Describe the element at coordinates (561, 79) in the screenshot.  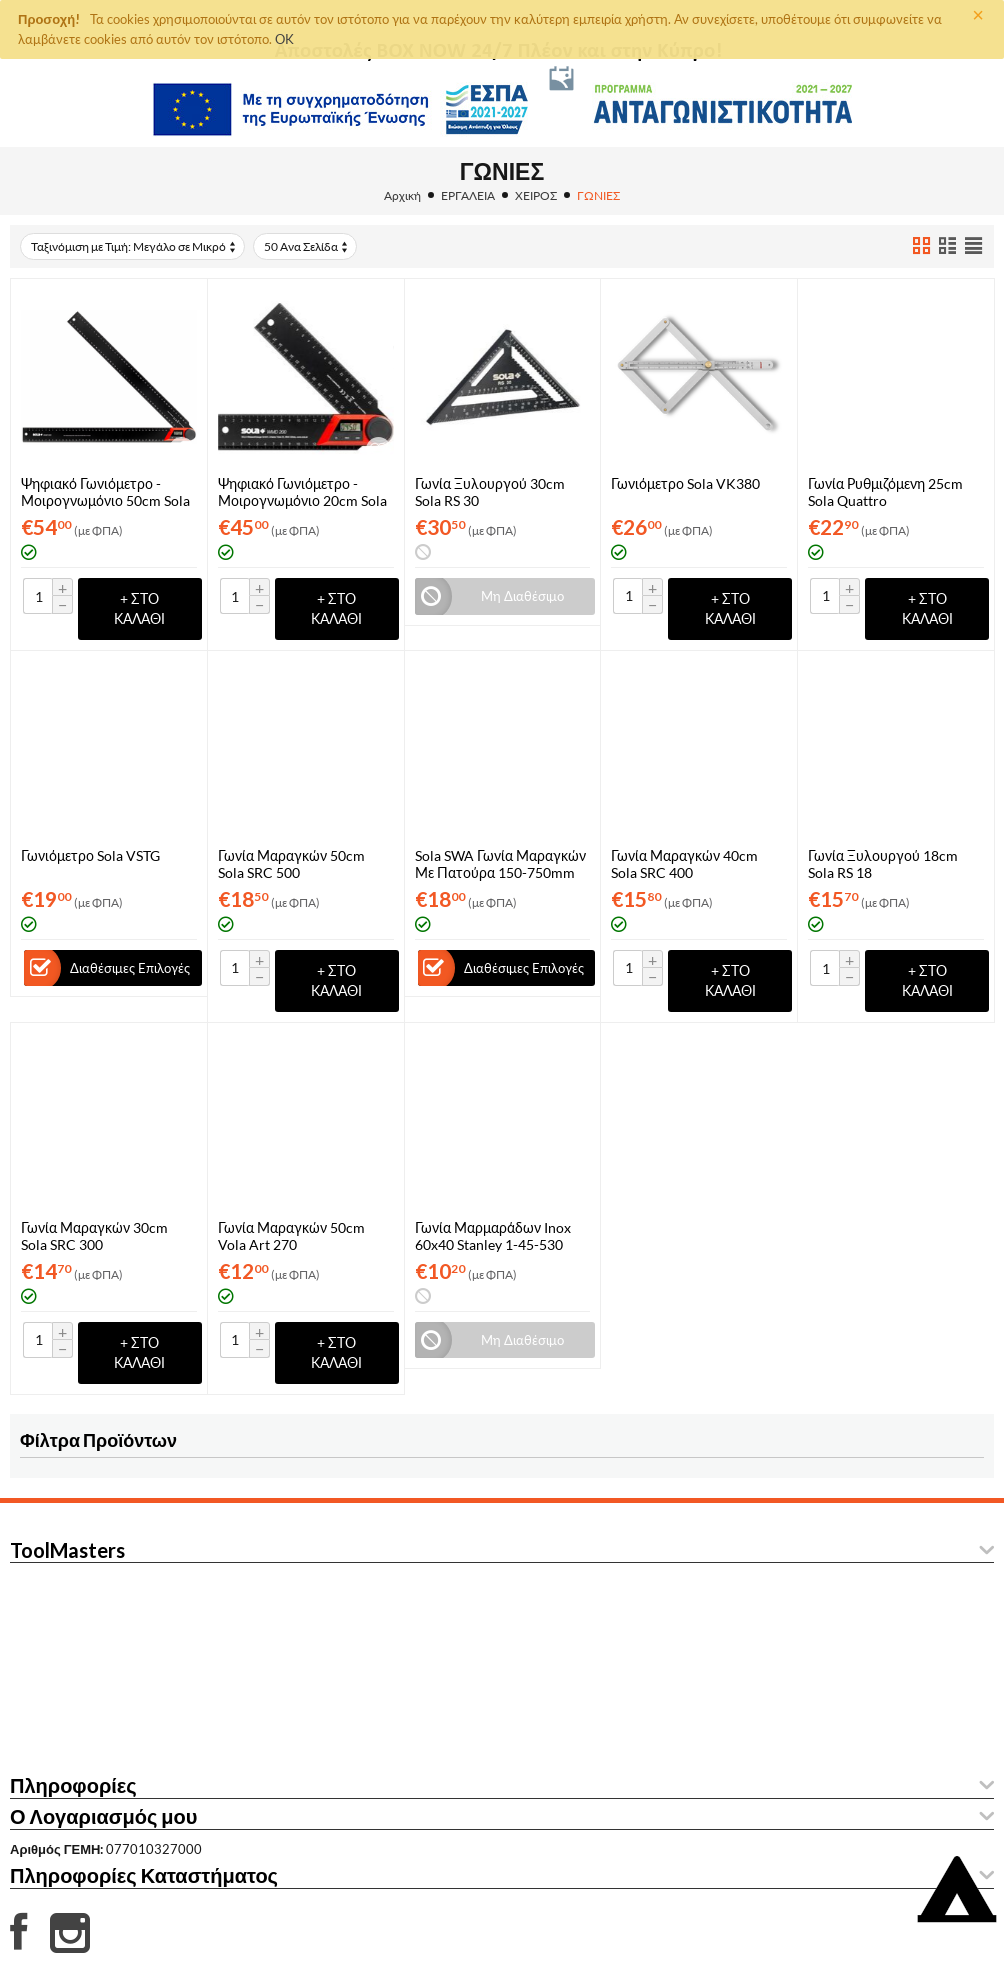
I see `open photo gallery` at that location.